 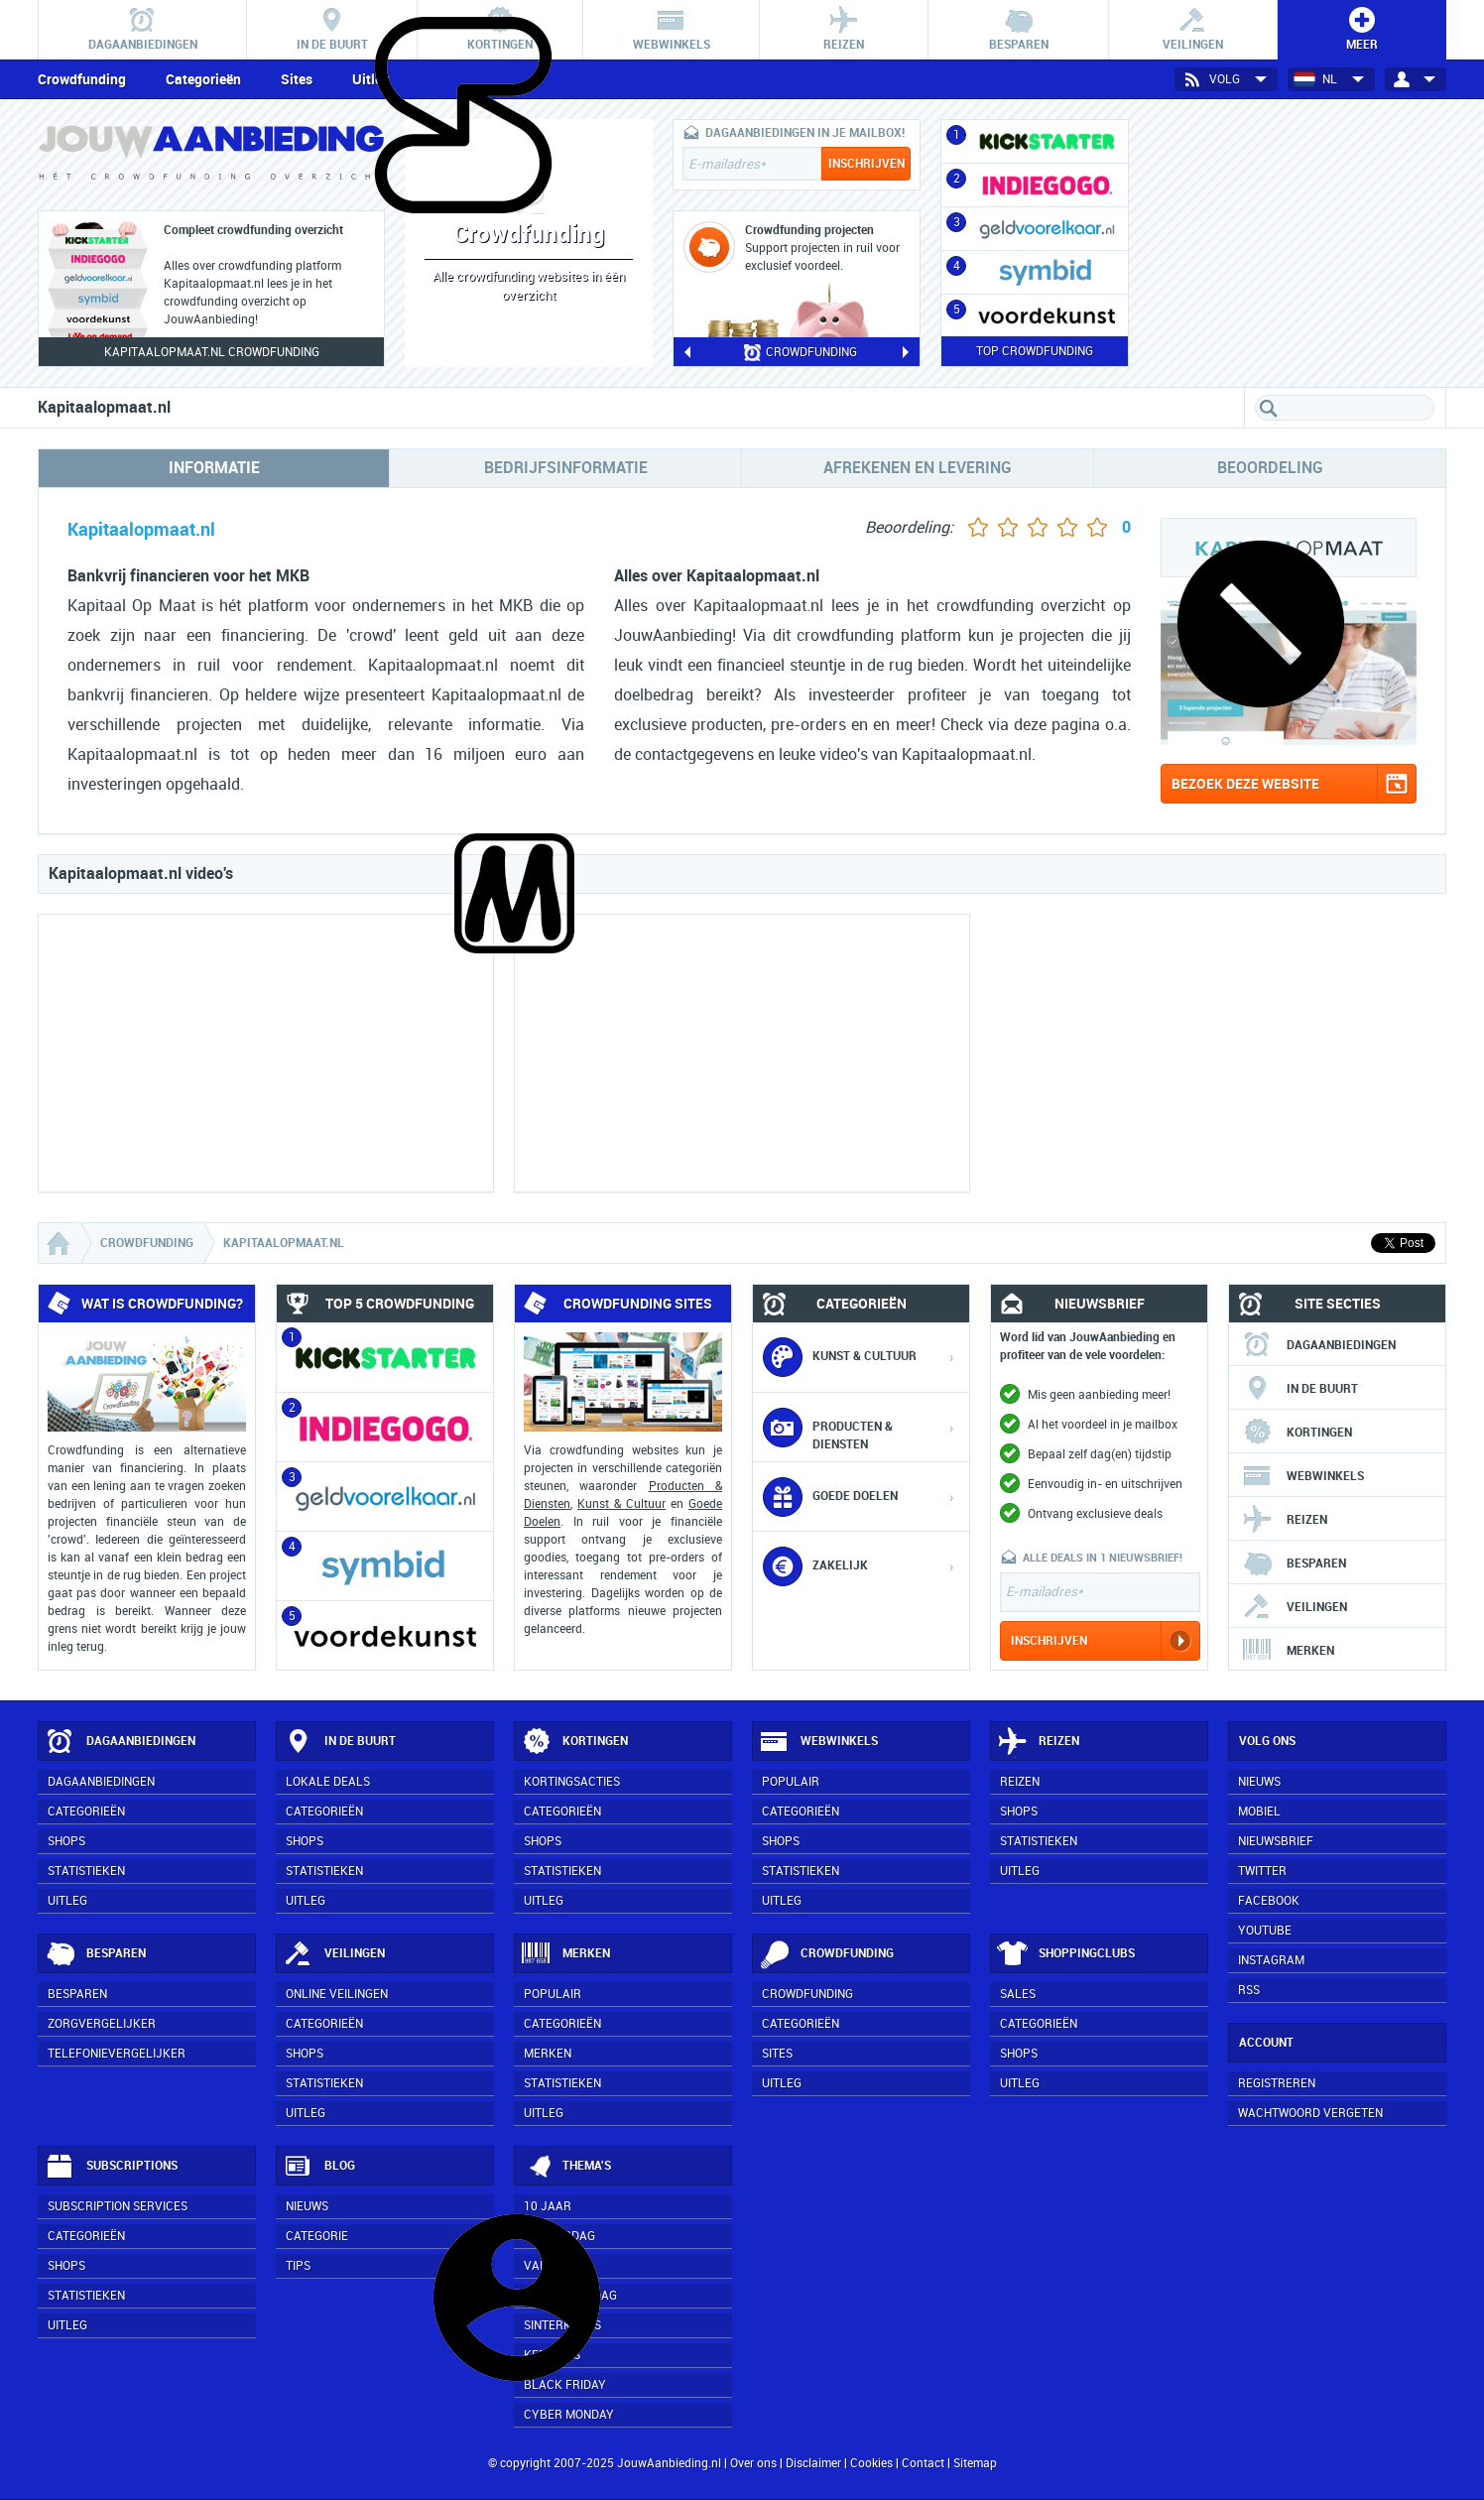 I want to click on indicates a forbidden or prohibited action, so click(x=1261, y=624).